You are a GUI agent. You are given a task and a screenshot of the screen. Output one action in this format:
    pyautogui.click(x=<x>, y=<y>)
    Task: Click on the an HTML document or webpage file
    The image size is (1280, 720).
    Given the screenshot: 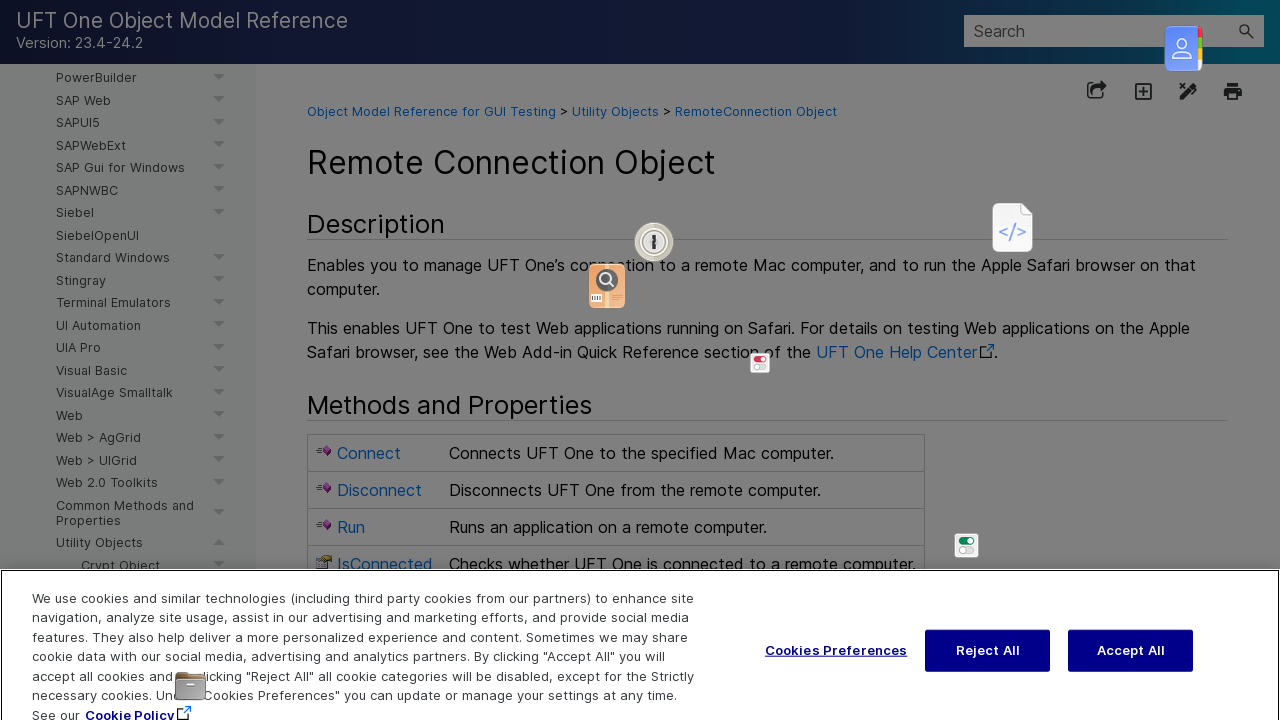 What is the action you would take?
    pyautogui.click(x=1012, y=227)
    